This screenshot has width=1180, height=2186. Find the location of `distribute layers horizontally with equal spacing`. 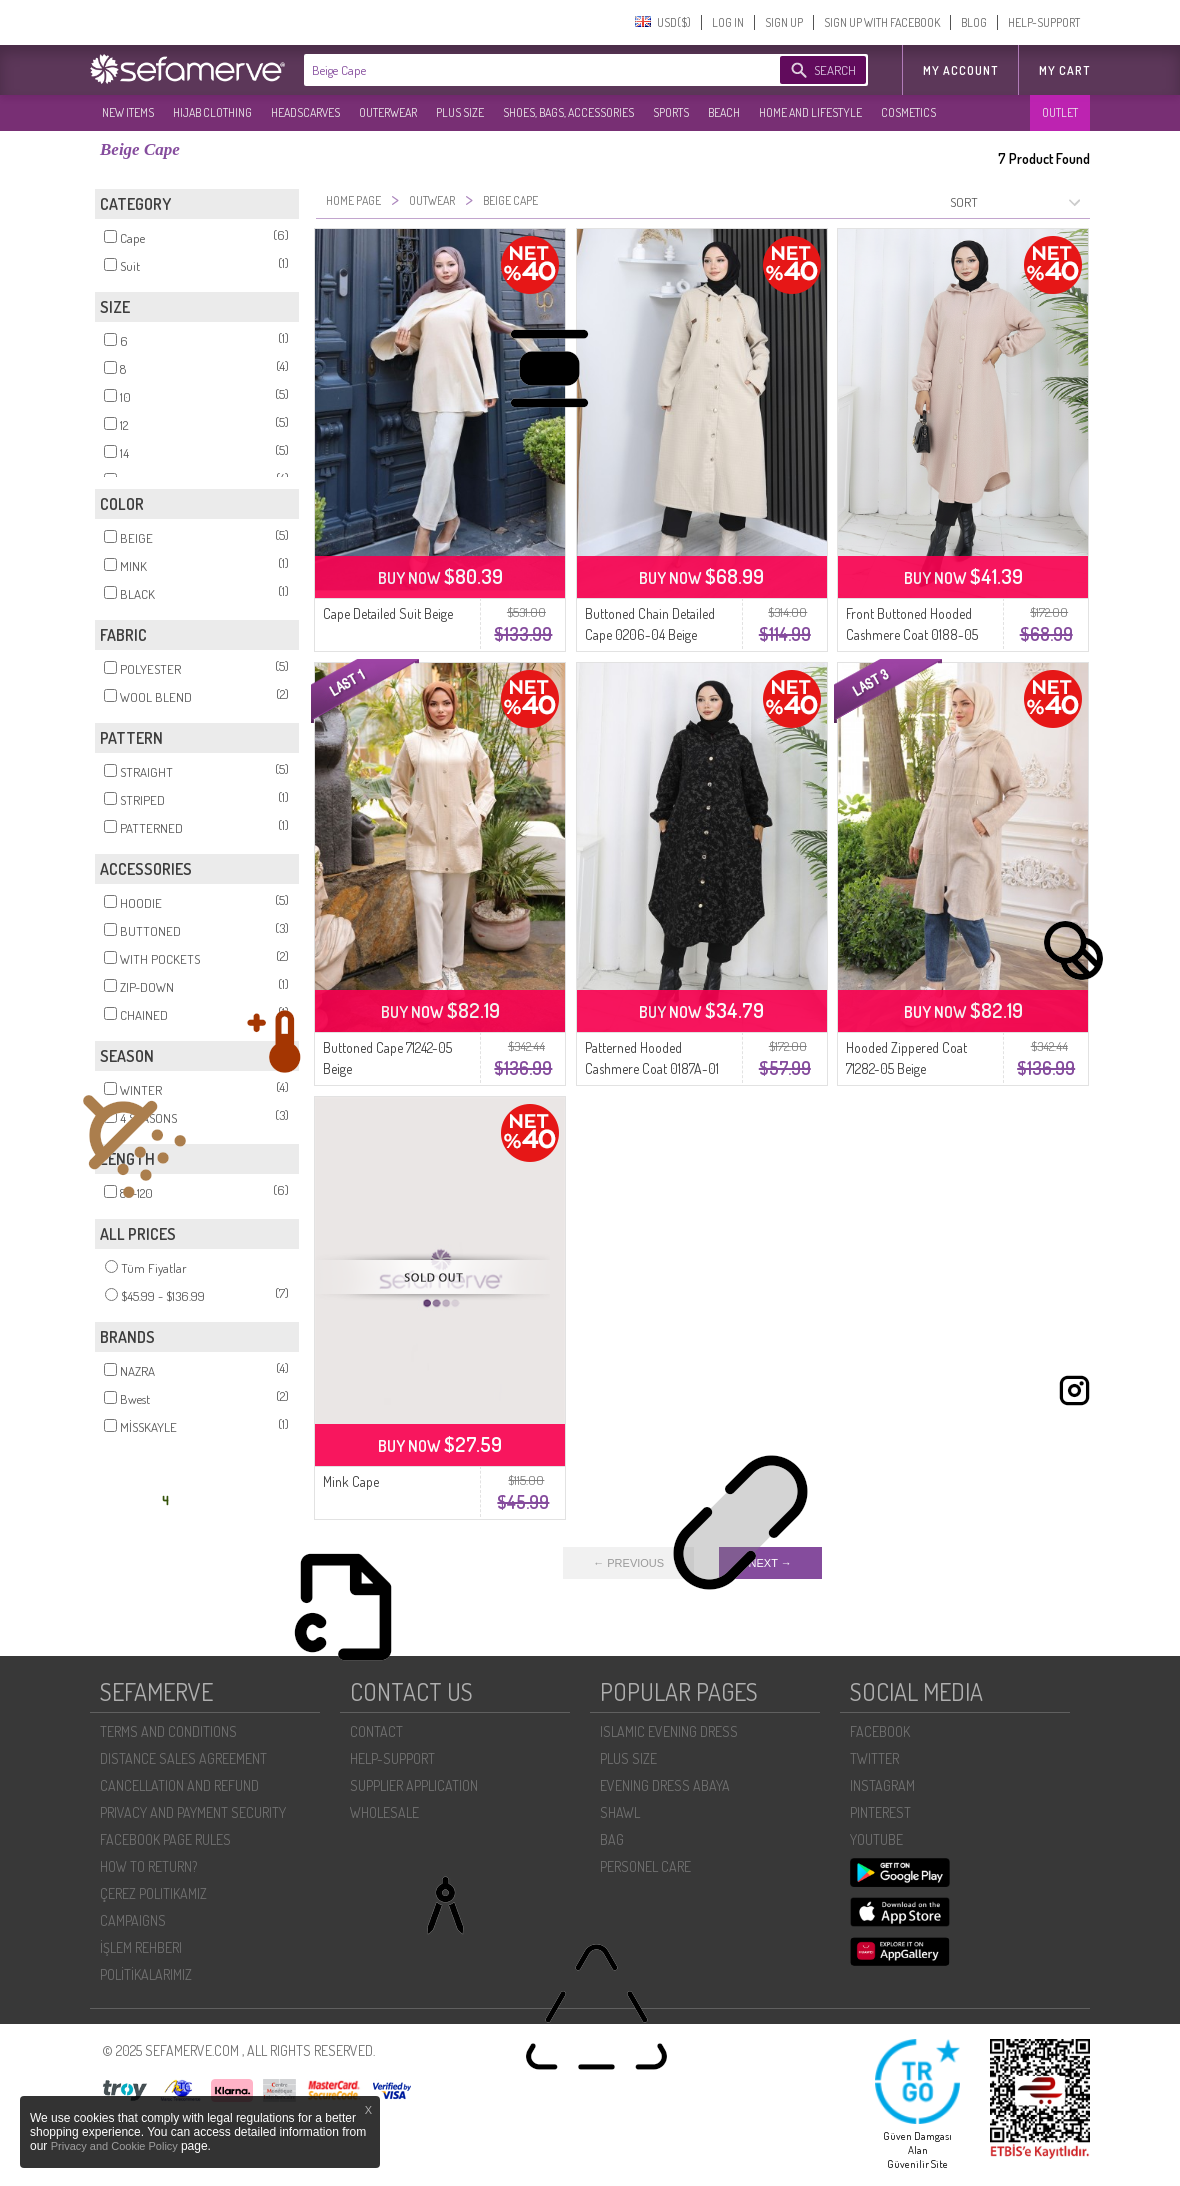

distribute layers horizontally with equal spacing is located at coordinates (549, 368).